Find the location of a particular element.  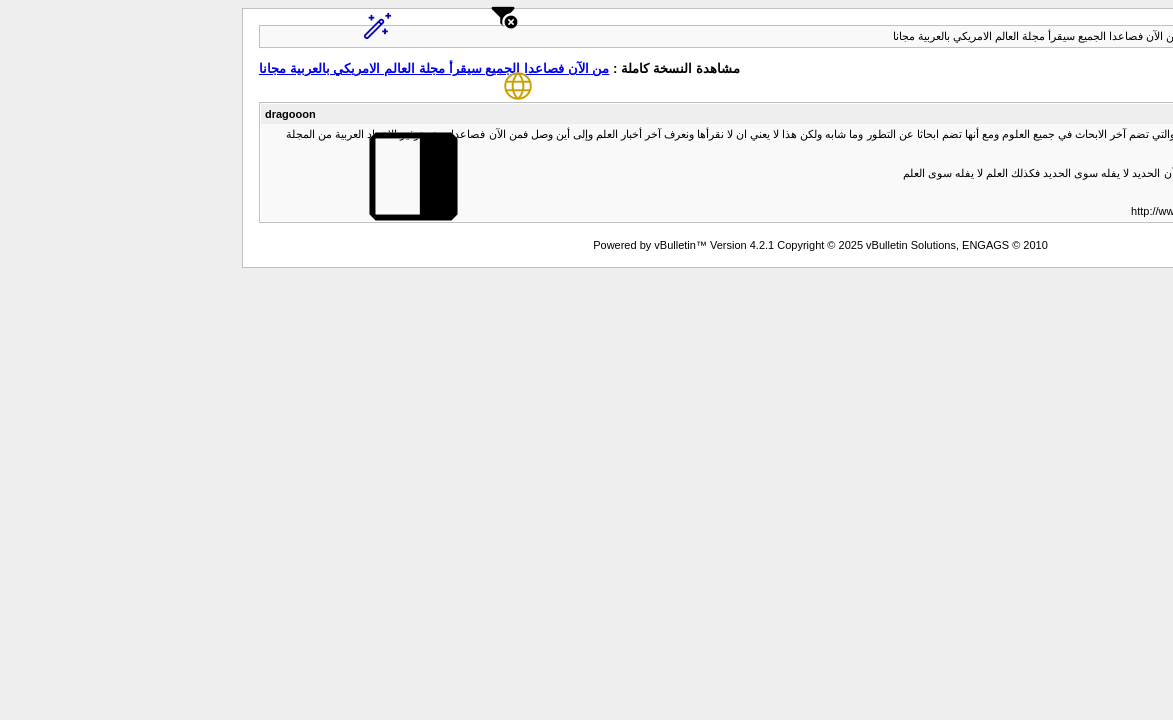

toggle the right sidebar panel is located at coordinates (413, 176).